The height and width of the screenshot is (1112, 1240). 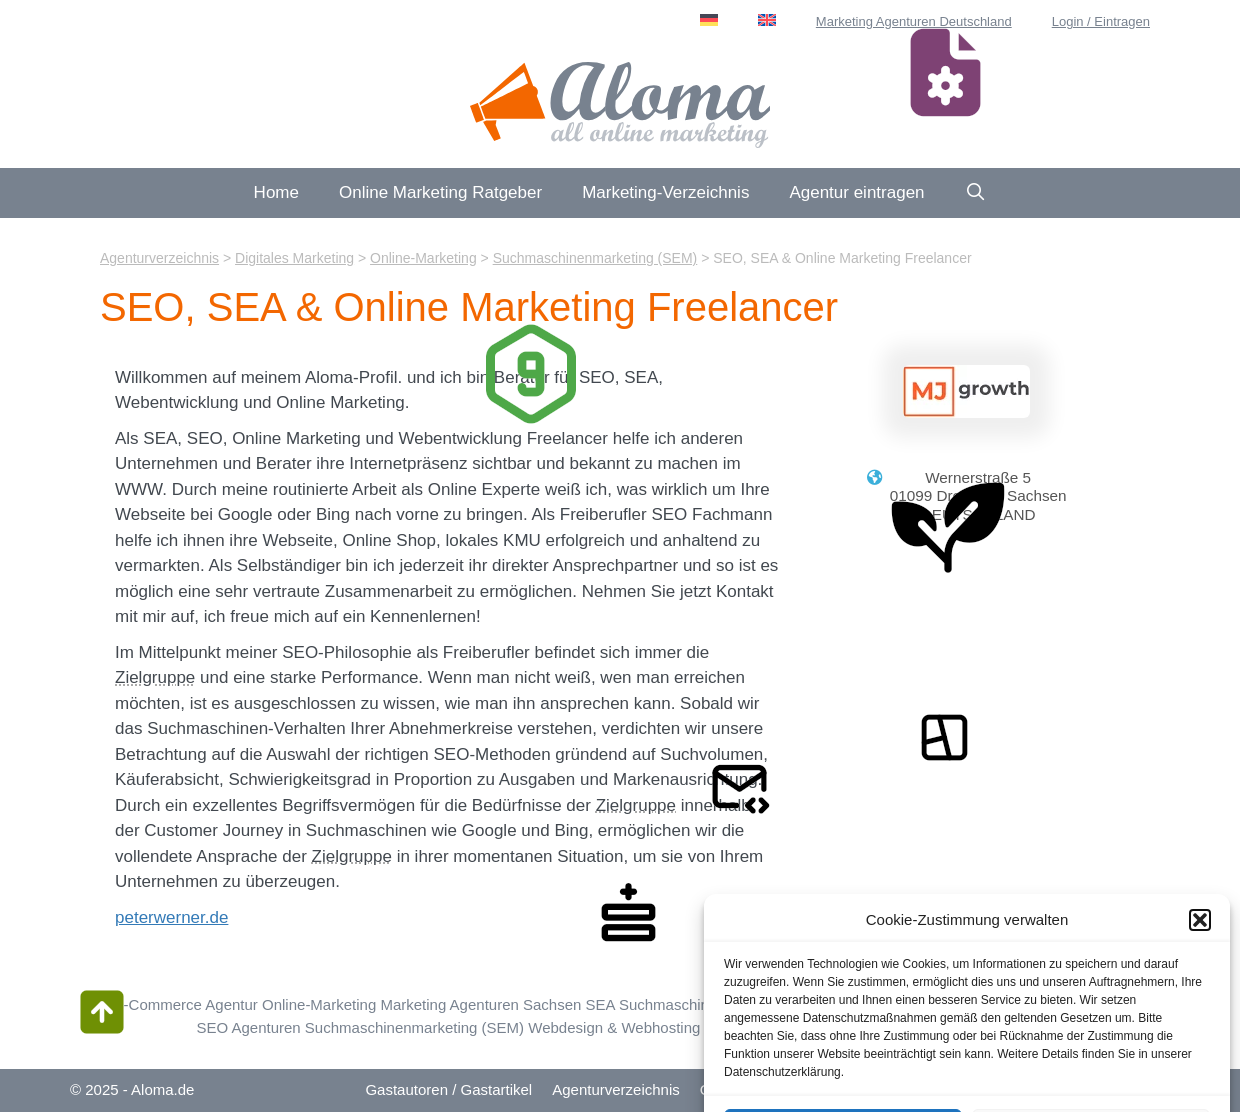 I want to click on access file settings or preferences, so click(x=945, y=72).